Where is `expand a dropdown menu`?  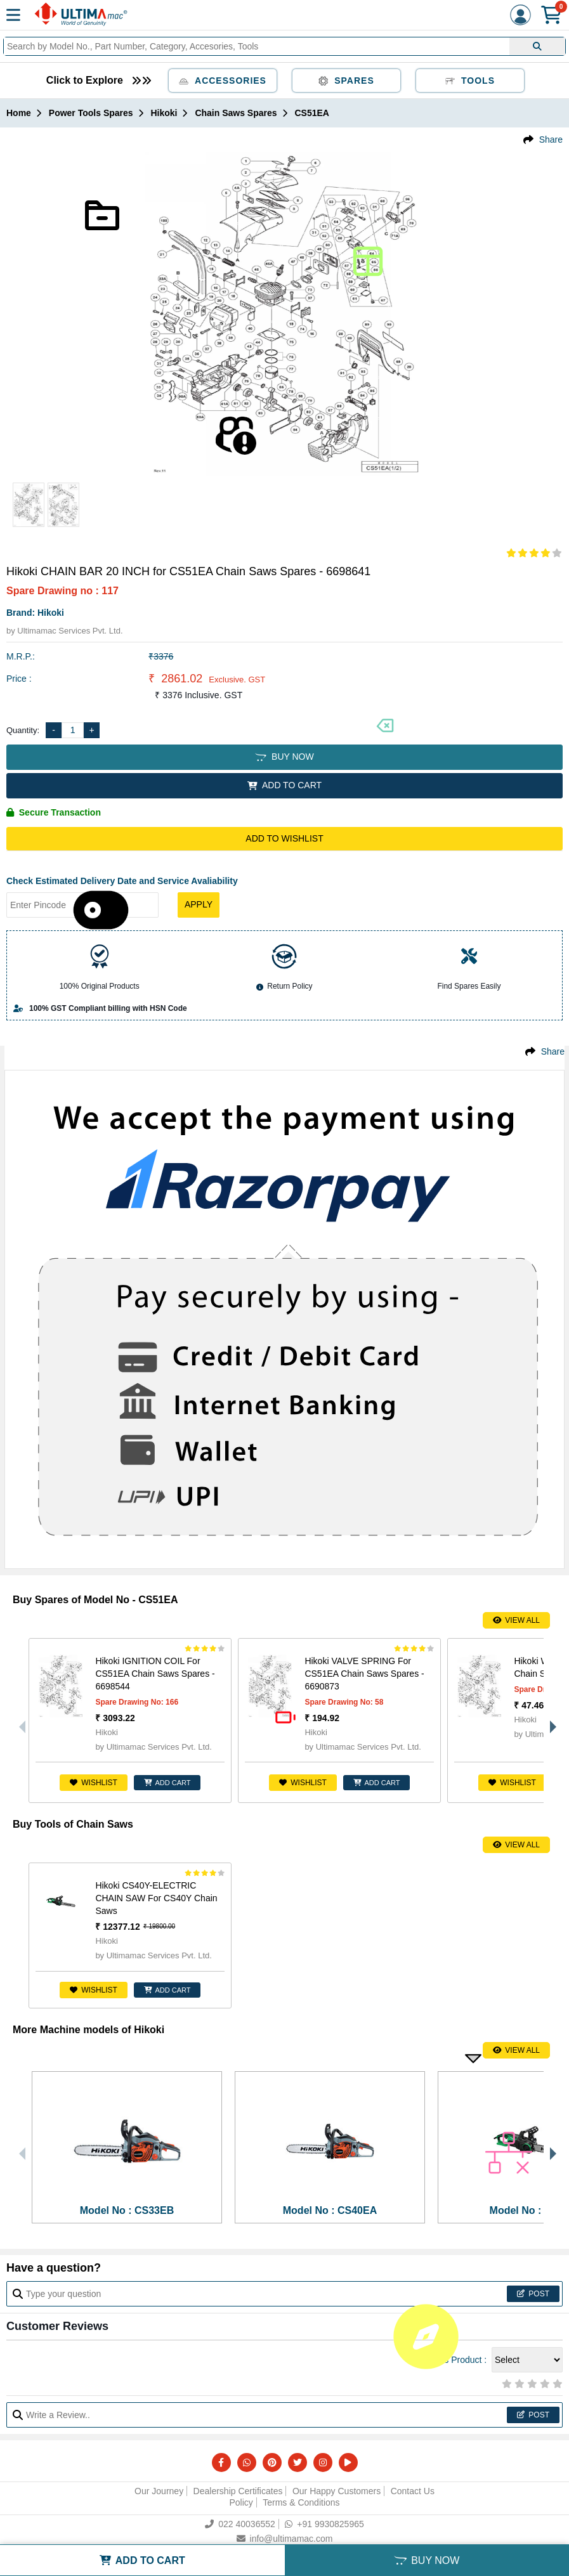 expand a dropdown menu is located at coordinates (473, 2058).